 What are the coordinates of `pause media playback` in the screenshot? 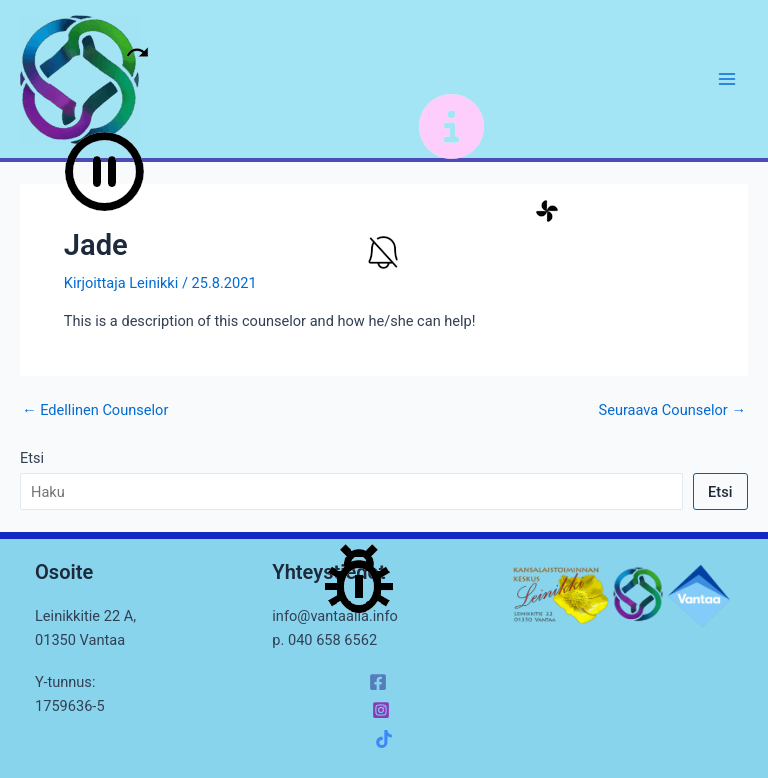 It's located at (104, 171).